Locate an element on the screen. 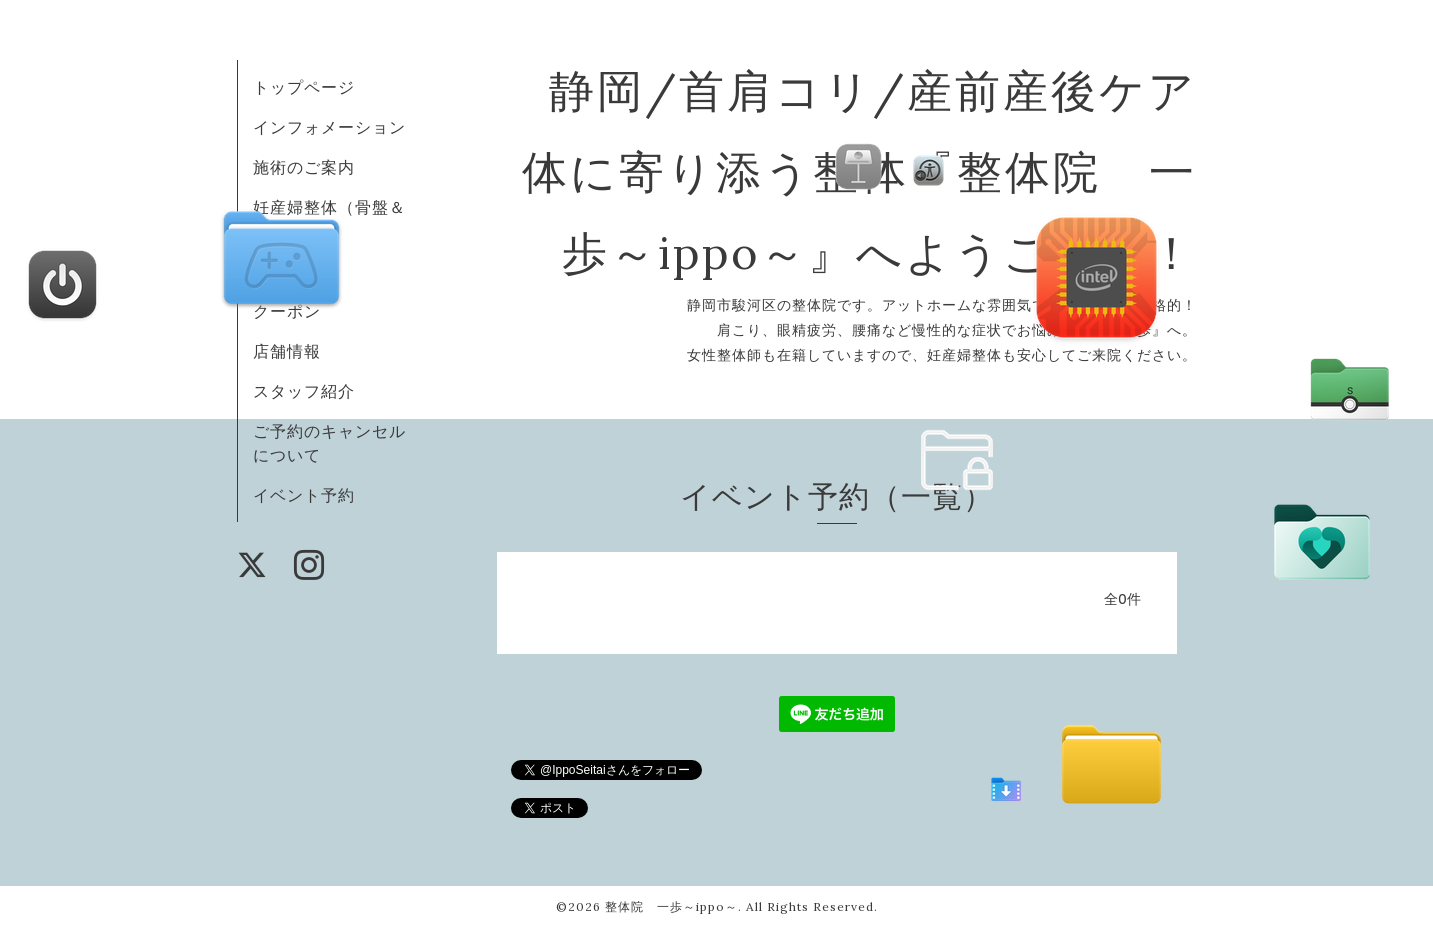 This screenshot has width=1433, height=928. access encrypted vault storage is located at coordinates (957, 460).